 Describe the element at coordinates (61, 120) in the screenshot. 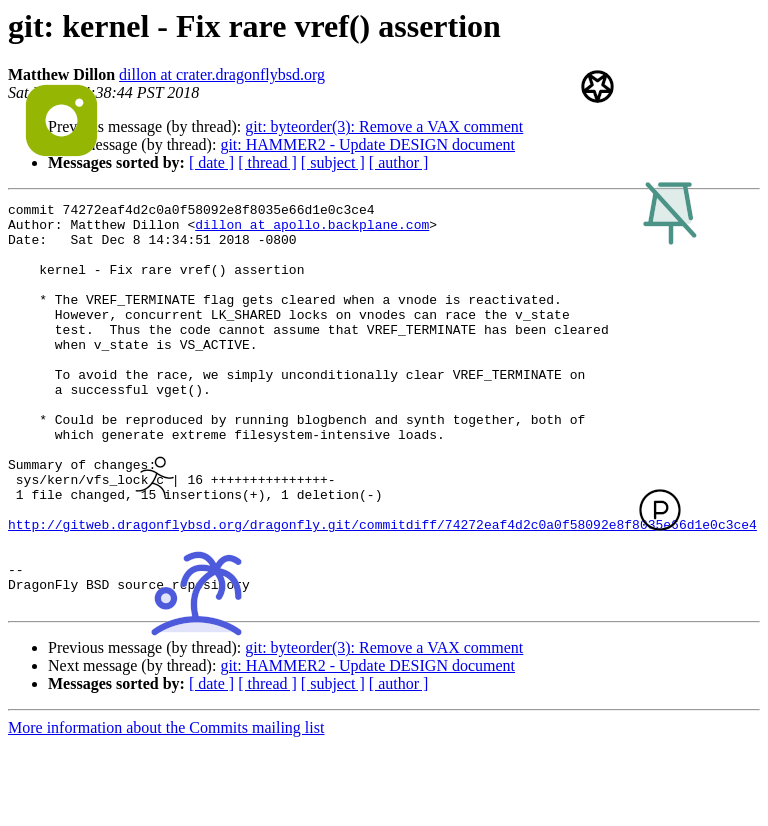

I see `open instagram app` at that location.